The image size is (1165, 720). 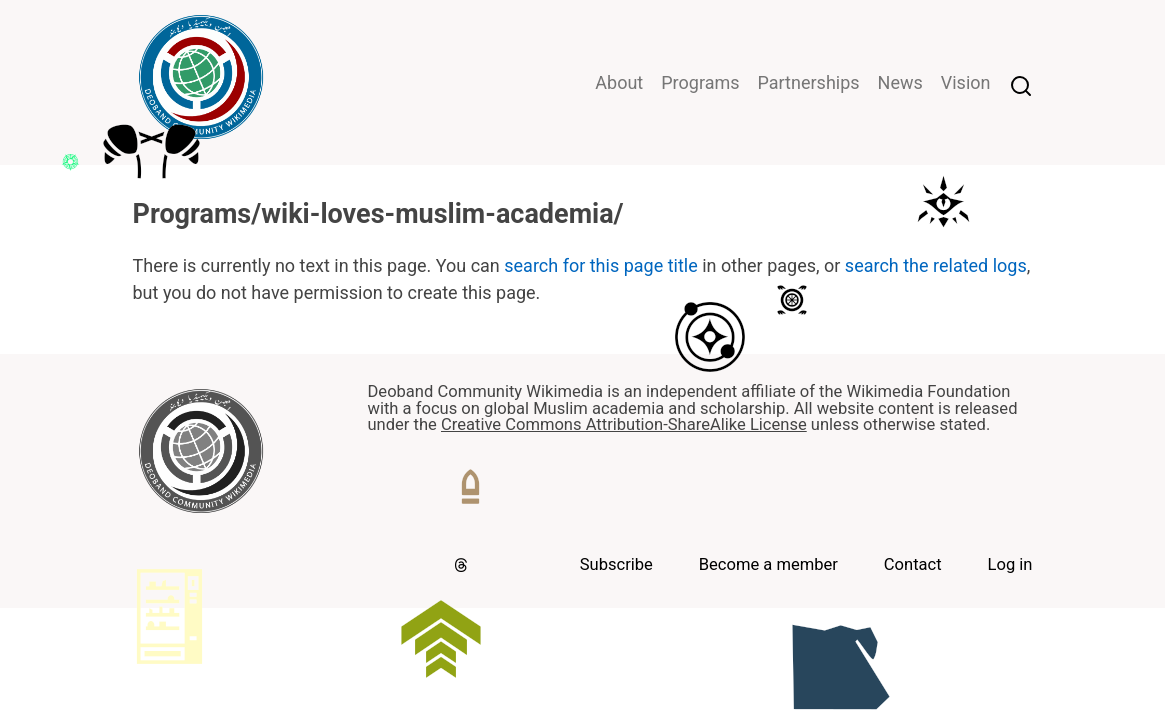 What do you see at coordinates (151, 151) in the screenshot?
I see `equip shoulder armor to your character` at bounding box center [151, 151].